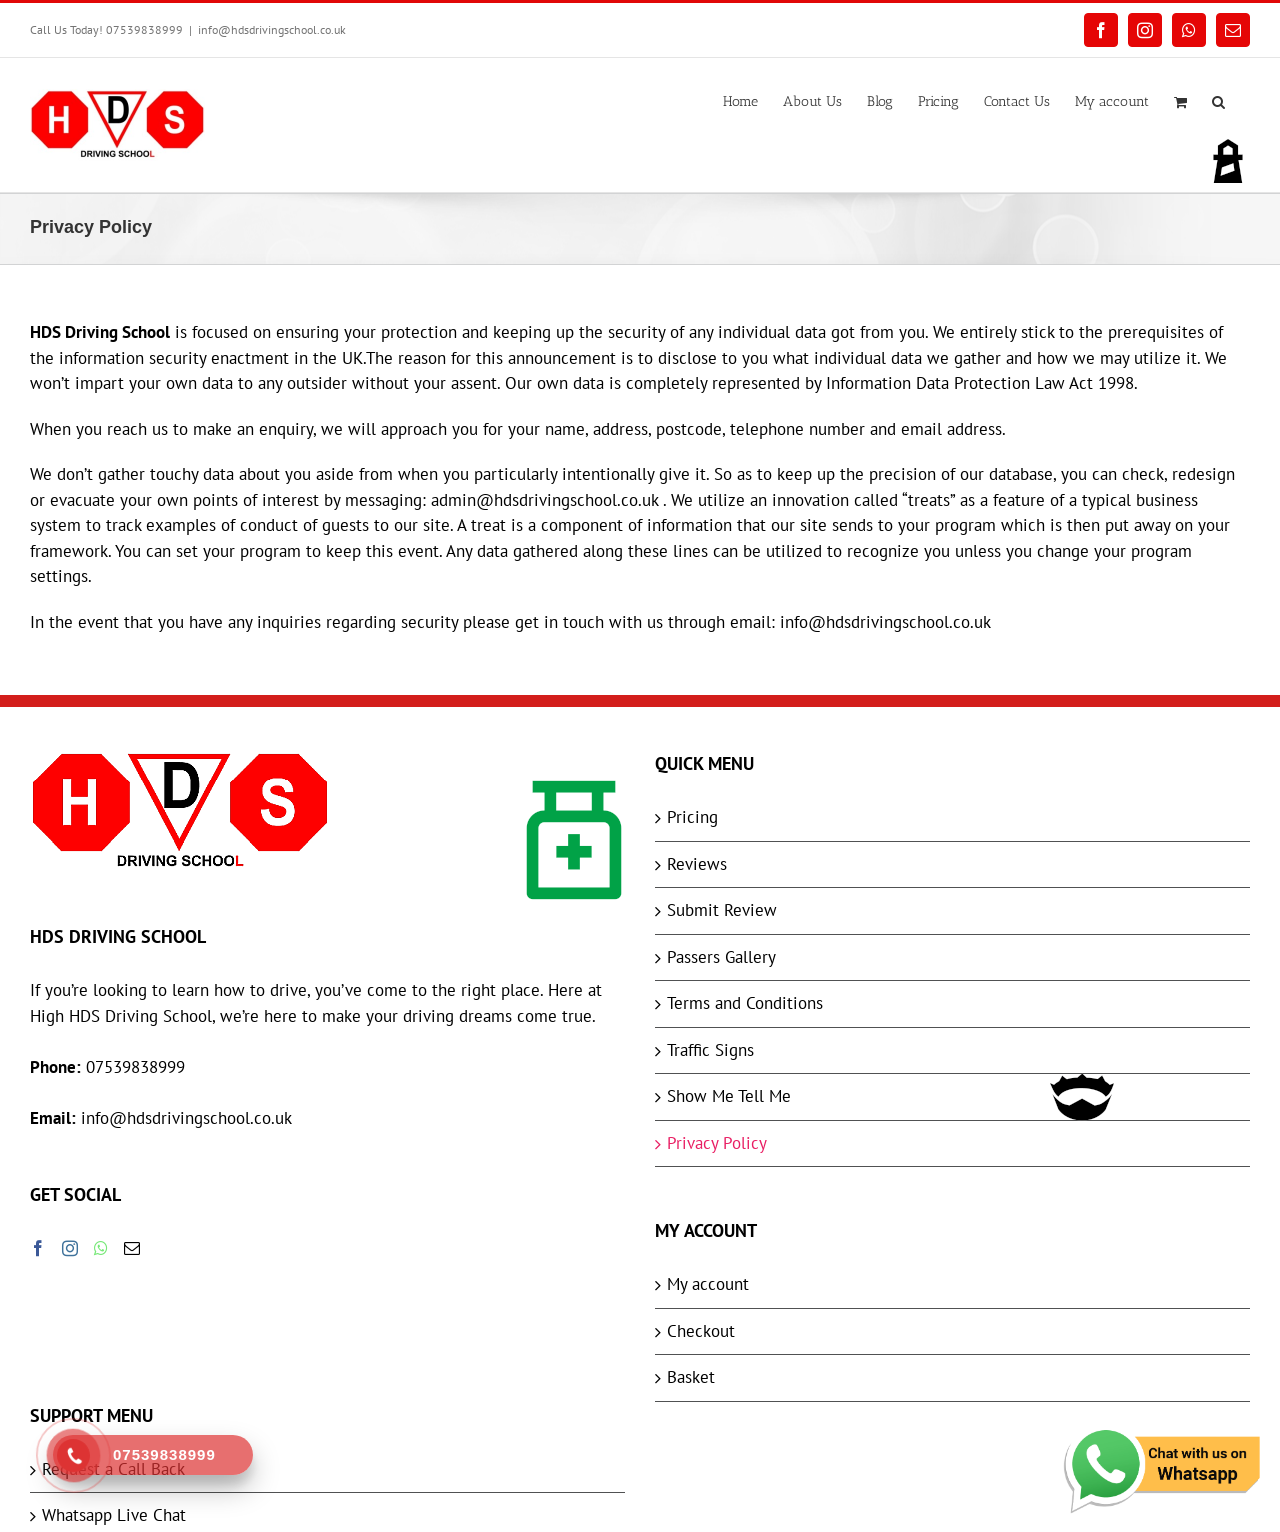 The width and height of the screenshot is (1280, 1532). Describe the element at coordinates (1082, 1097) in the screenshot. I see `navigate to the nim programming language website` at that location.